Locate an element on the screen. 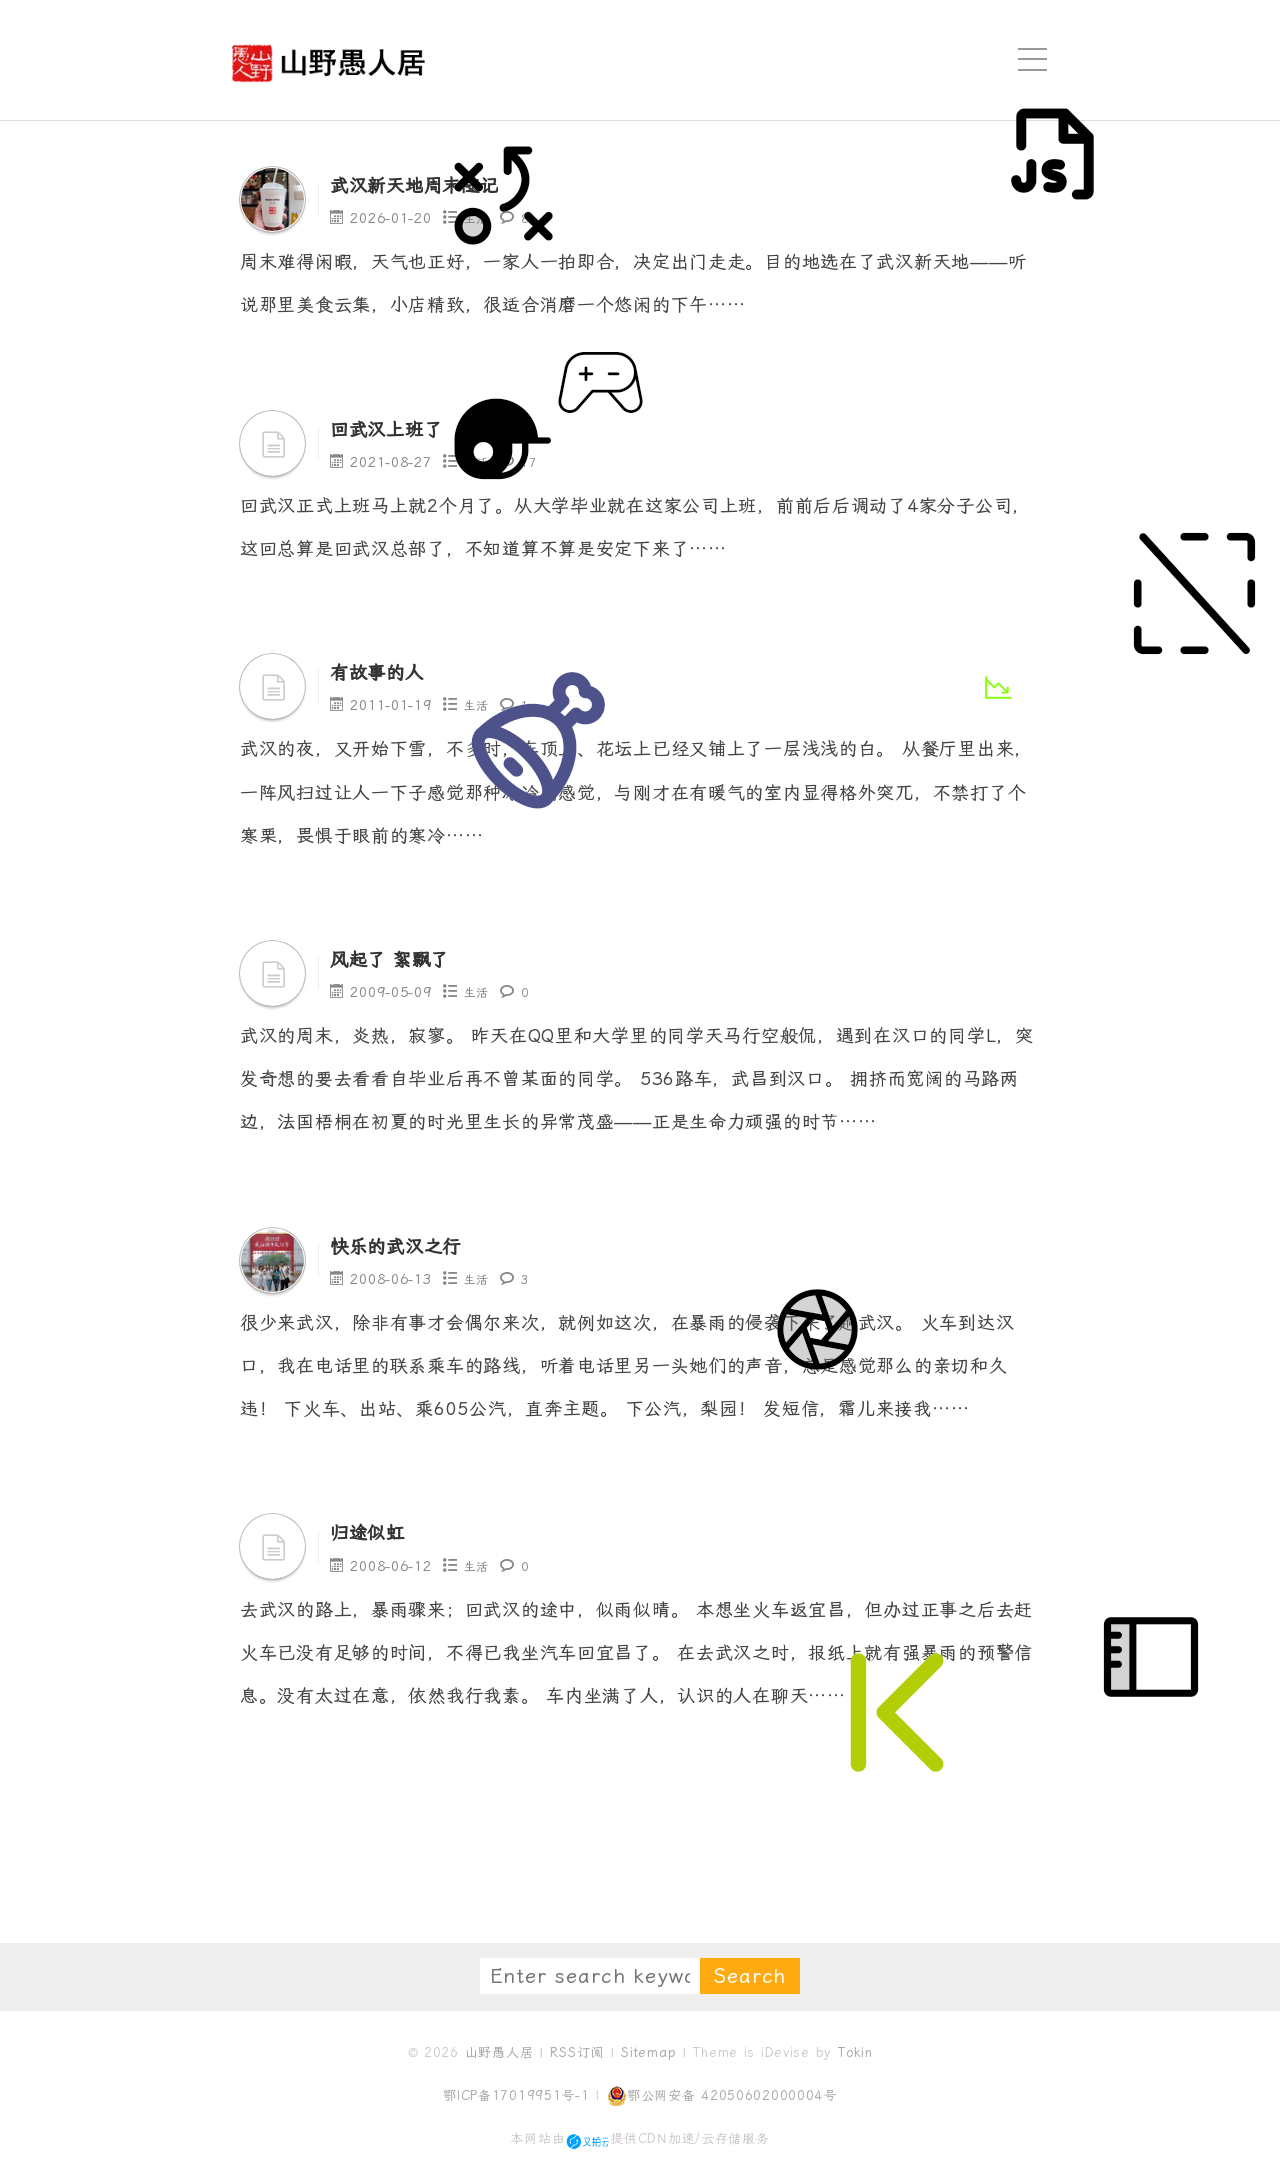 The image size is (1280, 2174). toggle the sidebar panel is located at coordinates (1151, 1657).